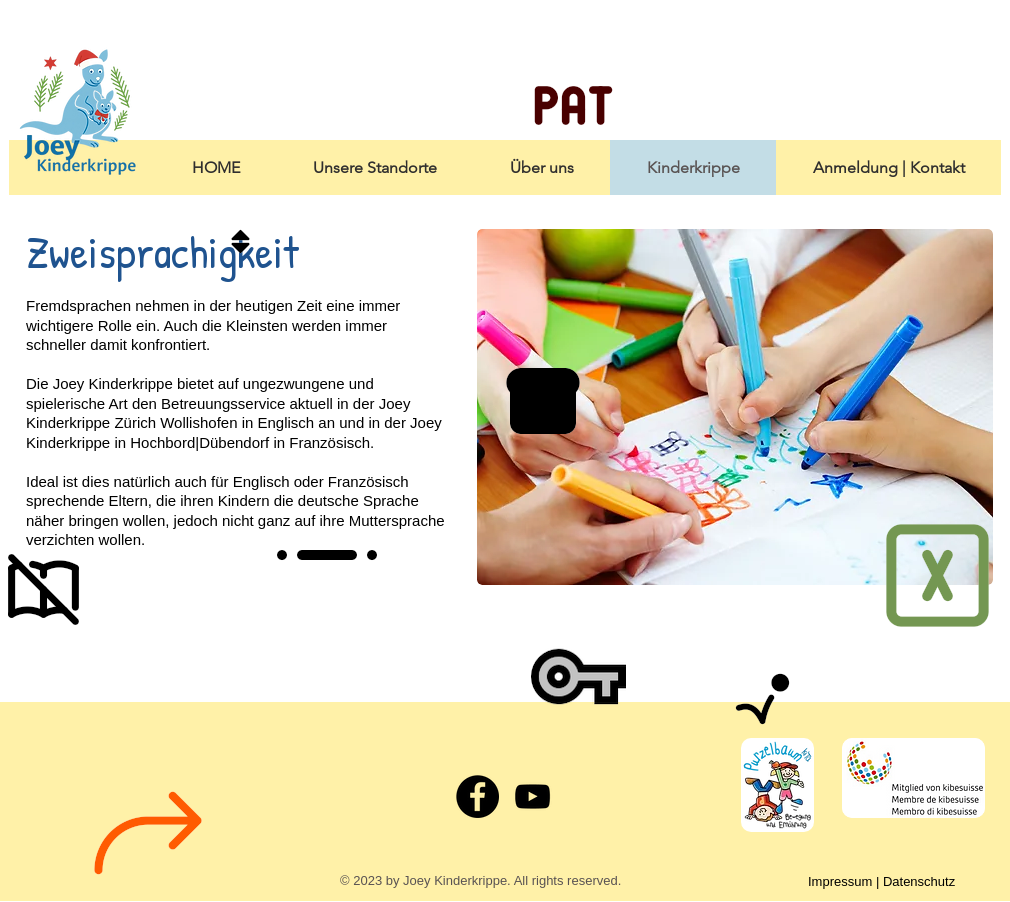 The width and height of the screenshot is (1010, 902). Describe the element at coordinates (43, 589) in the screenshot. I see `book unavailable or not found` at that location.